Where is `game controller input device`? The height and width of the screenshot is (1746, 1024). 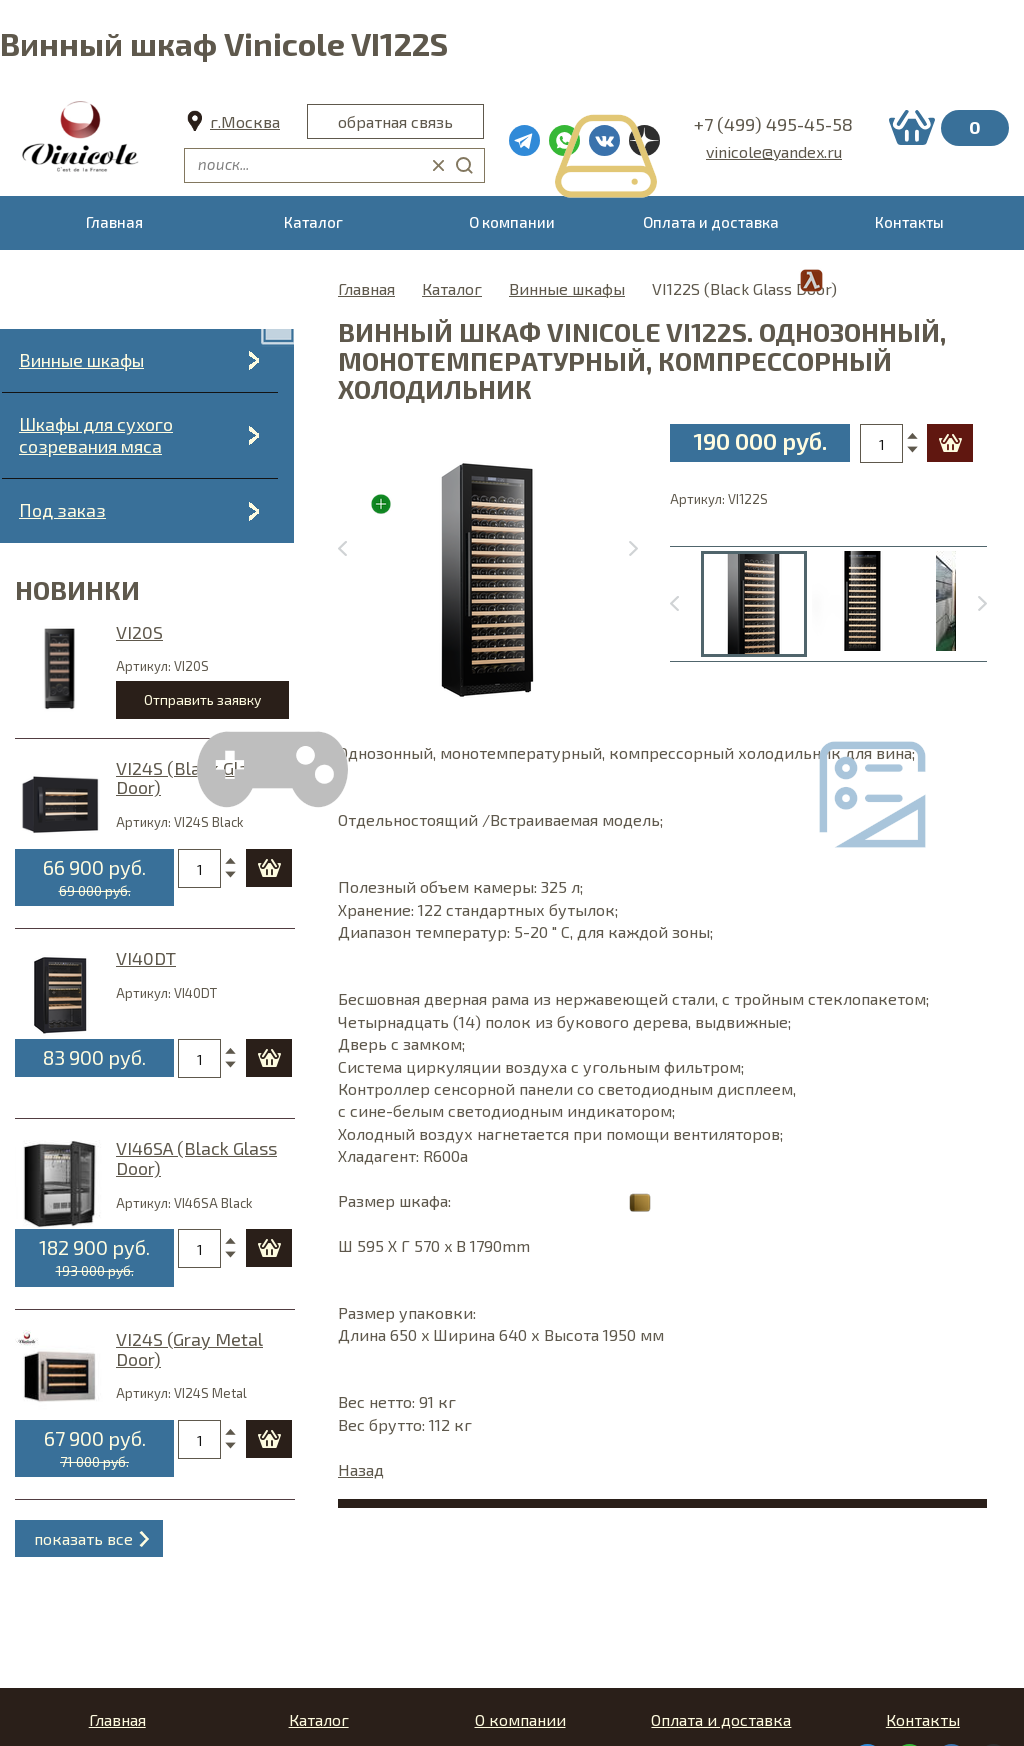 game controller input device is located at coordinates (272, 769).